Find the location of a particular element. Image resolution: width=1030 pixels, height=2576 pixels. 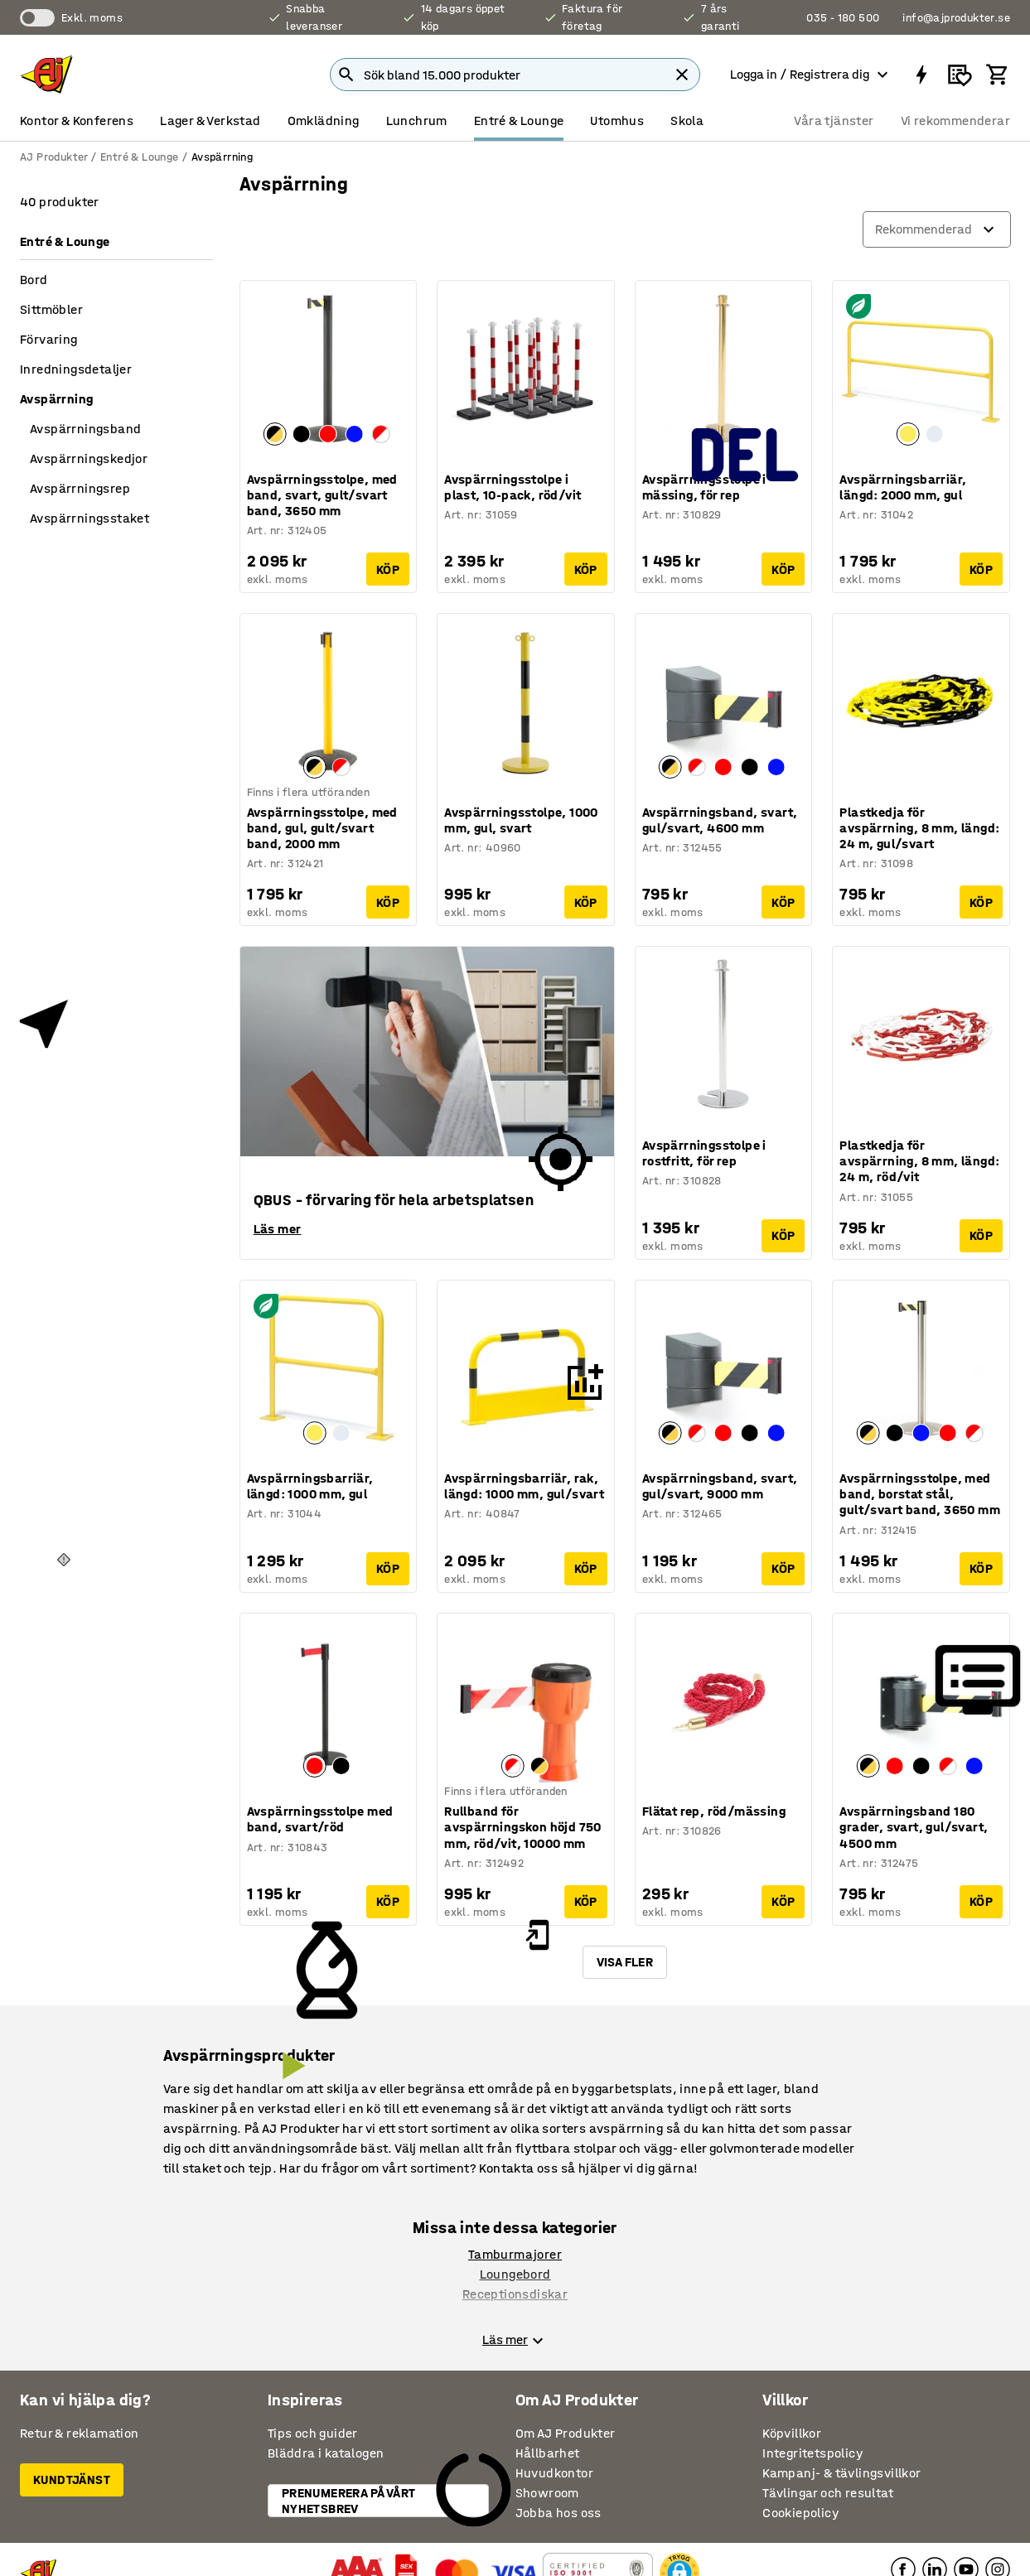

select the bishop piece in a chess game is located at coordinates (326, 1970).